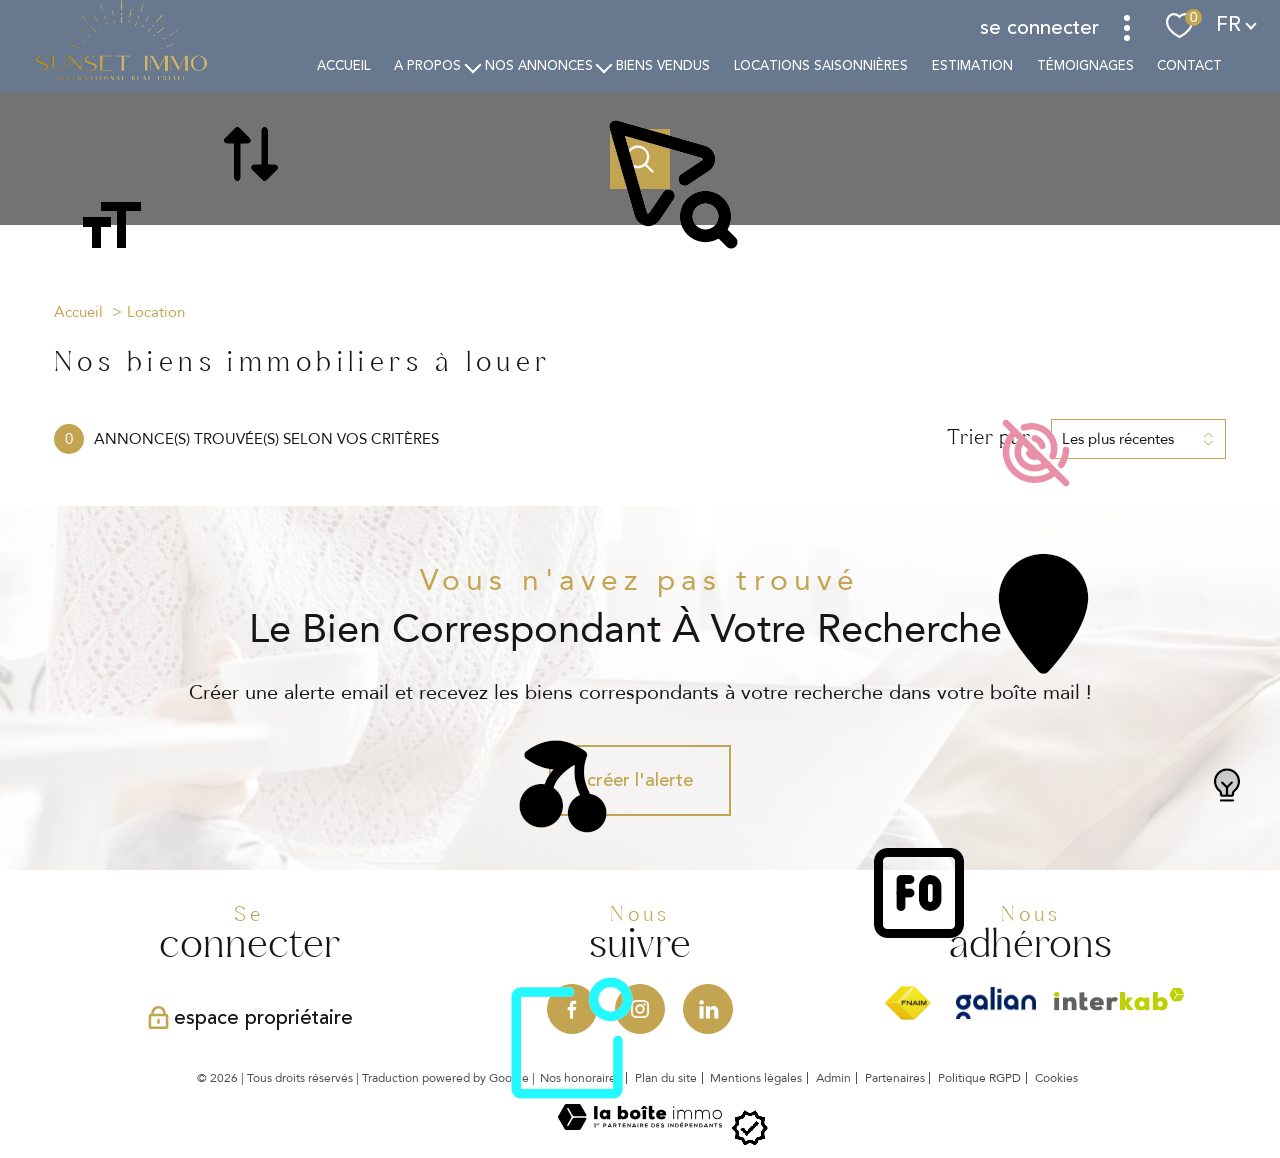  Describe the element at coordinates (667, 178) in the screenshot. I see `search for cursor or pointer settings` at that location.